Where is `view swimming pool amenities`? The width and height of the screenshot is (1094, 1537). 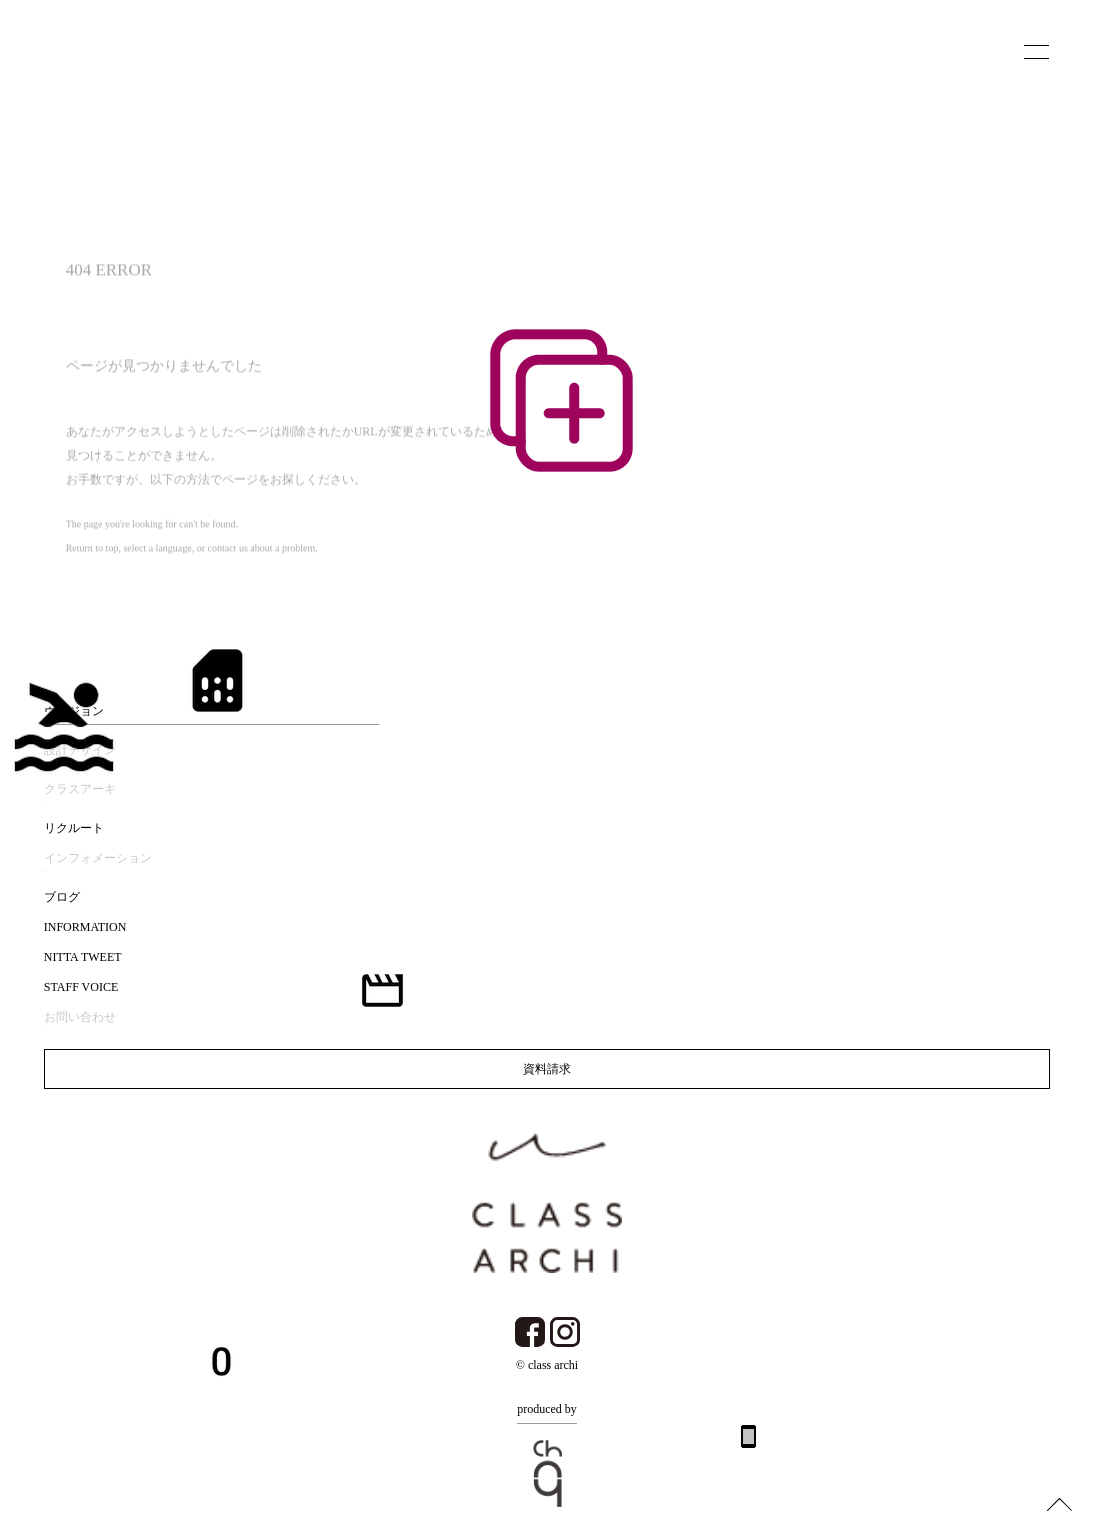 view swimming pool amenities is located at coordinates (64, 727).